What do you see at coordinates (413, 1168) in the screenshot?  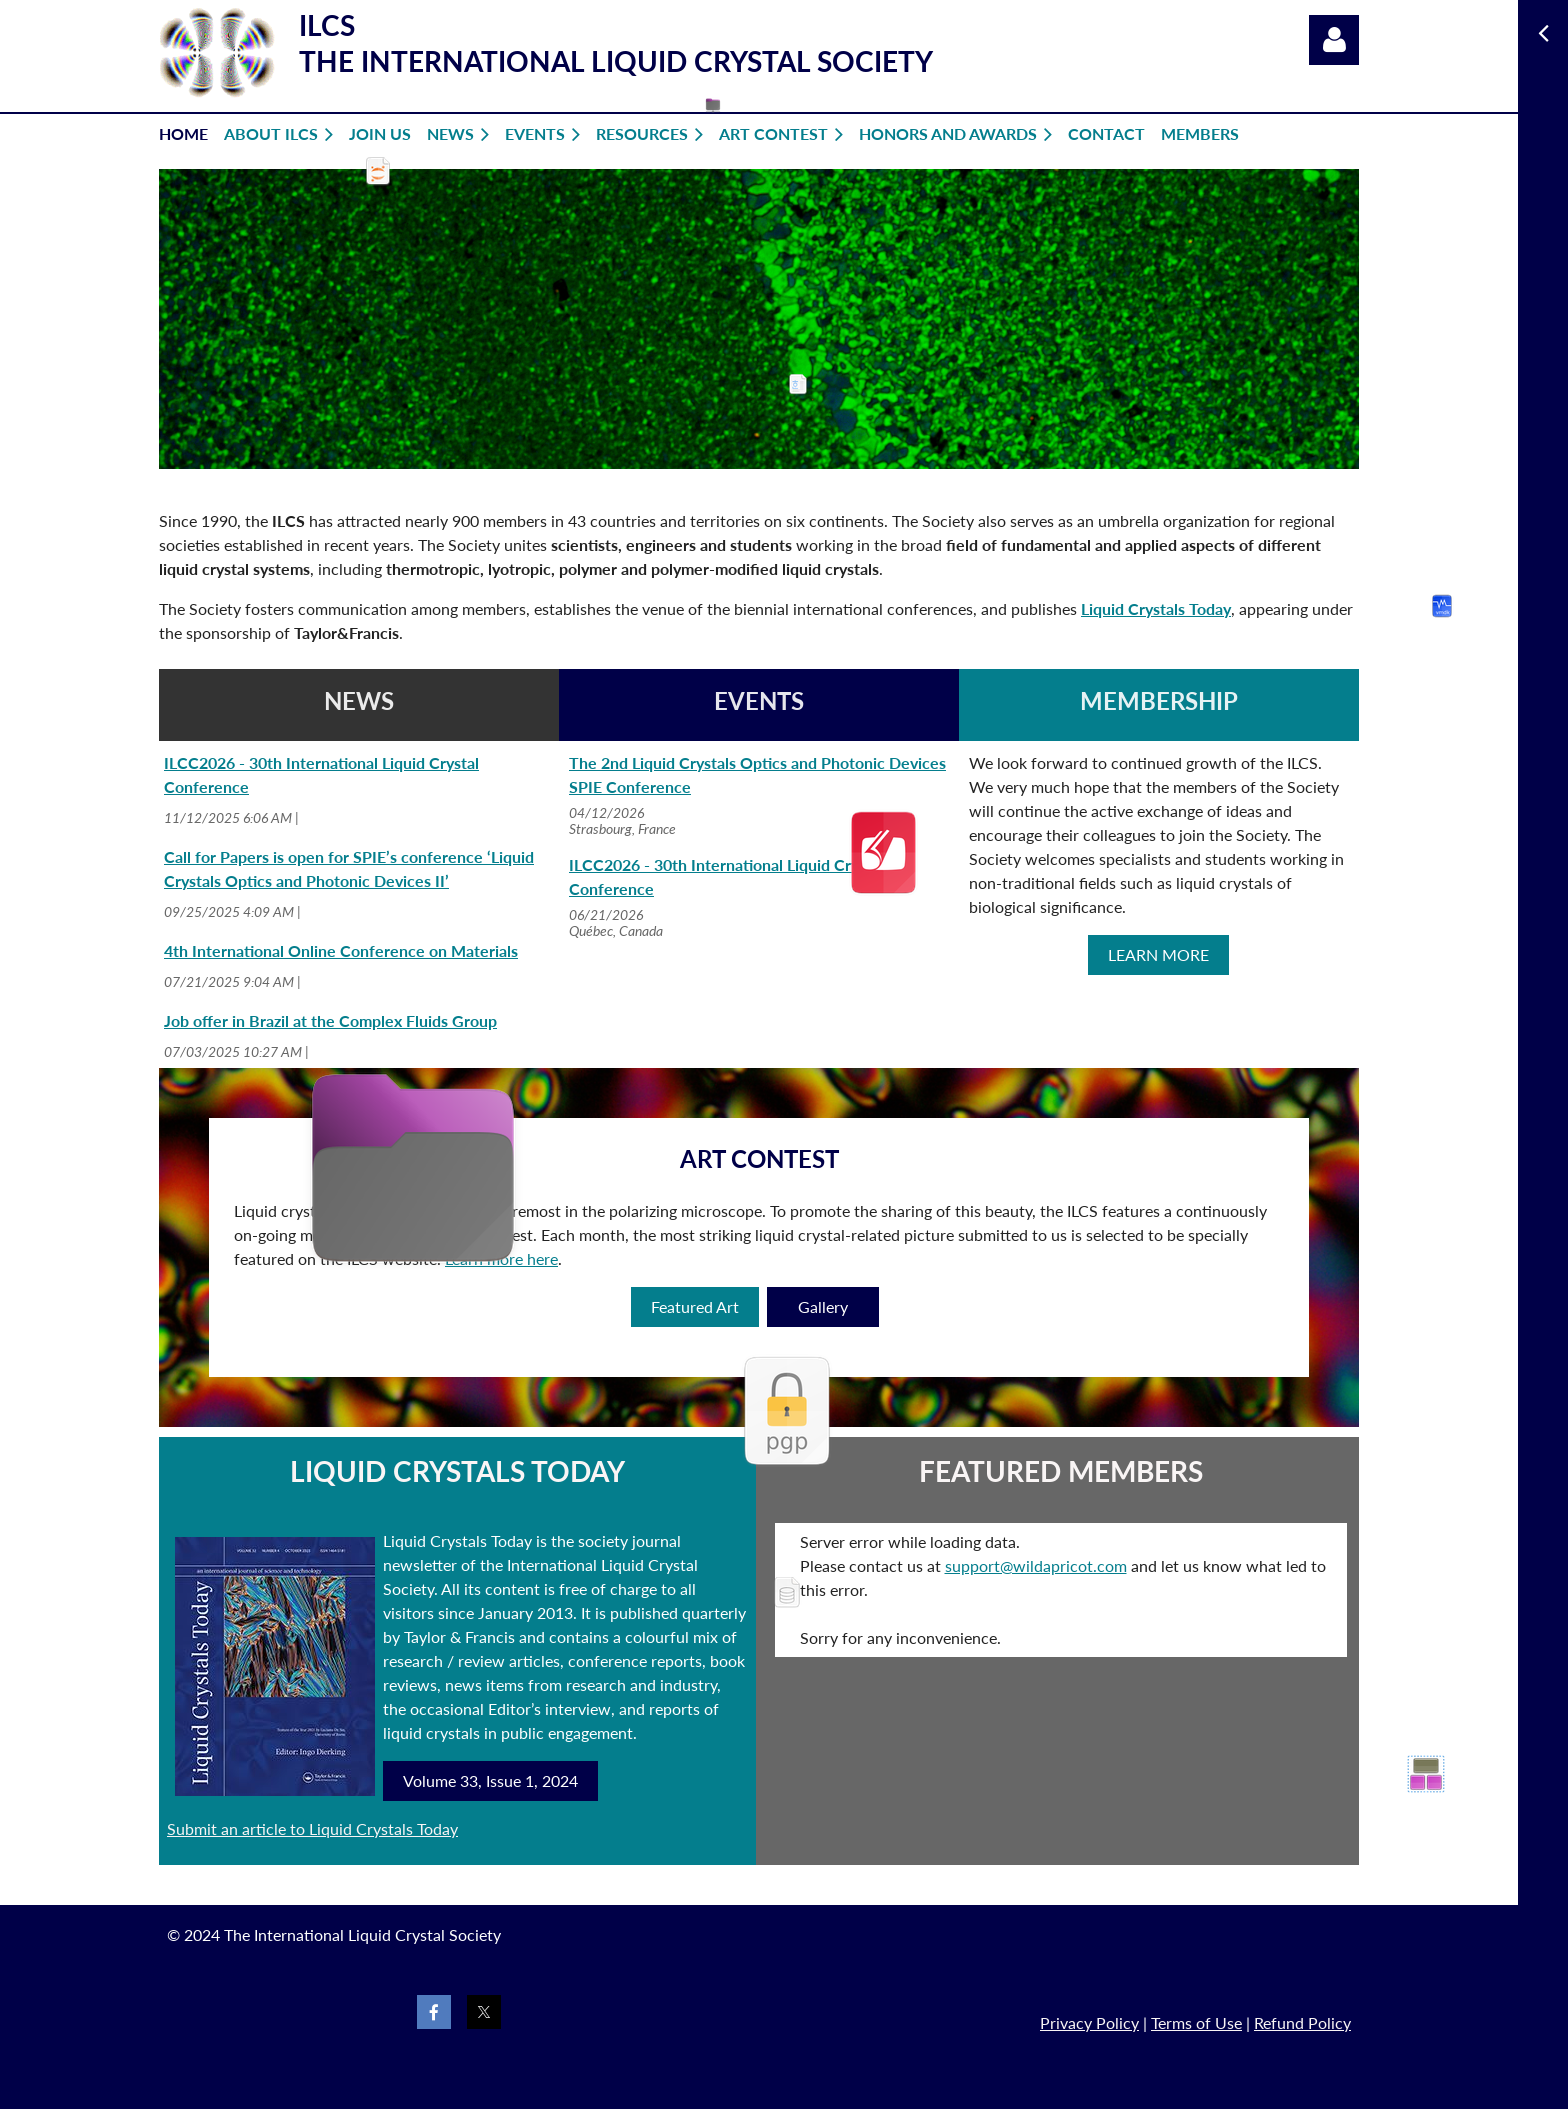 I see `an open folder in the file system` at bounding box center [413, 1168].